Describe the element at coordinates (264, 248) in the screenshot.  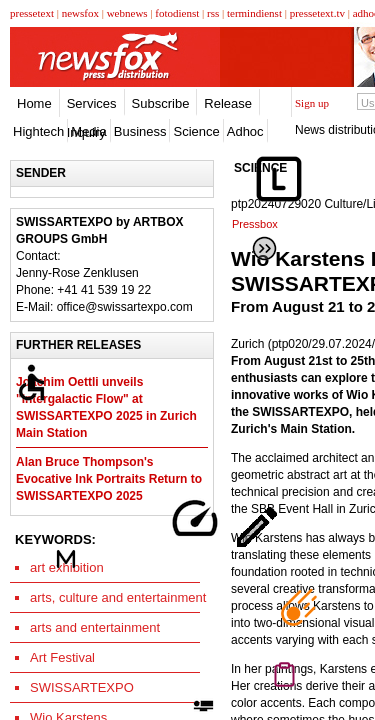
I see `skip forward or advance to the next item` at that location.